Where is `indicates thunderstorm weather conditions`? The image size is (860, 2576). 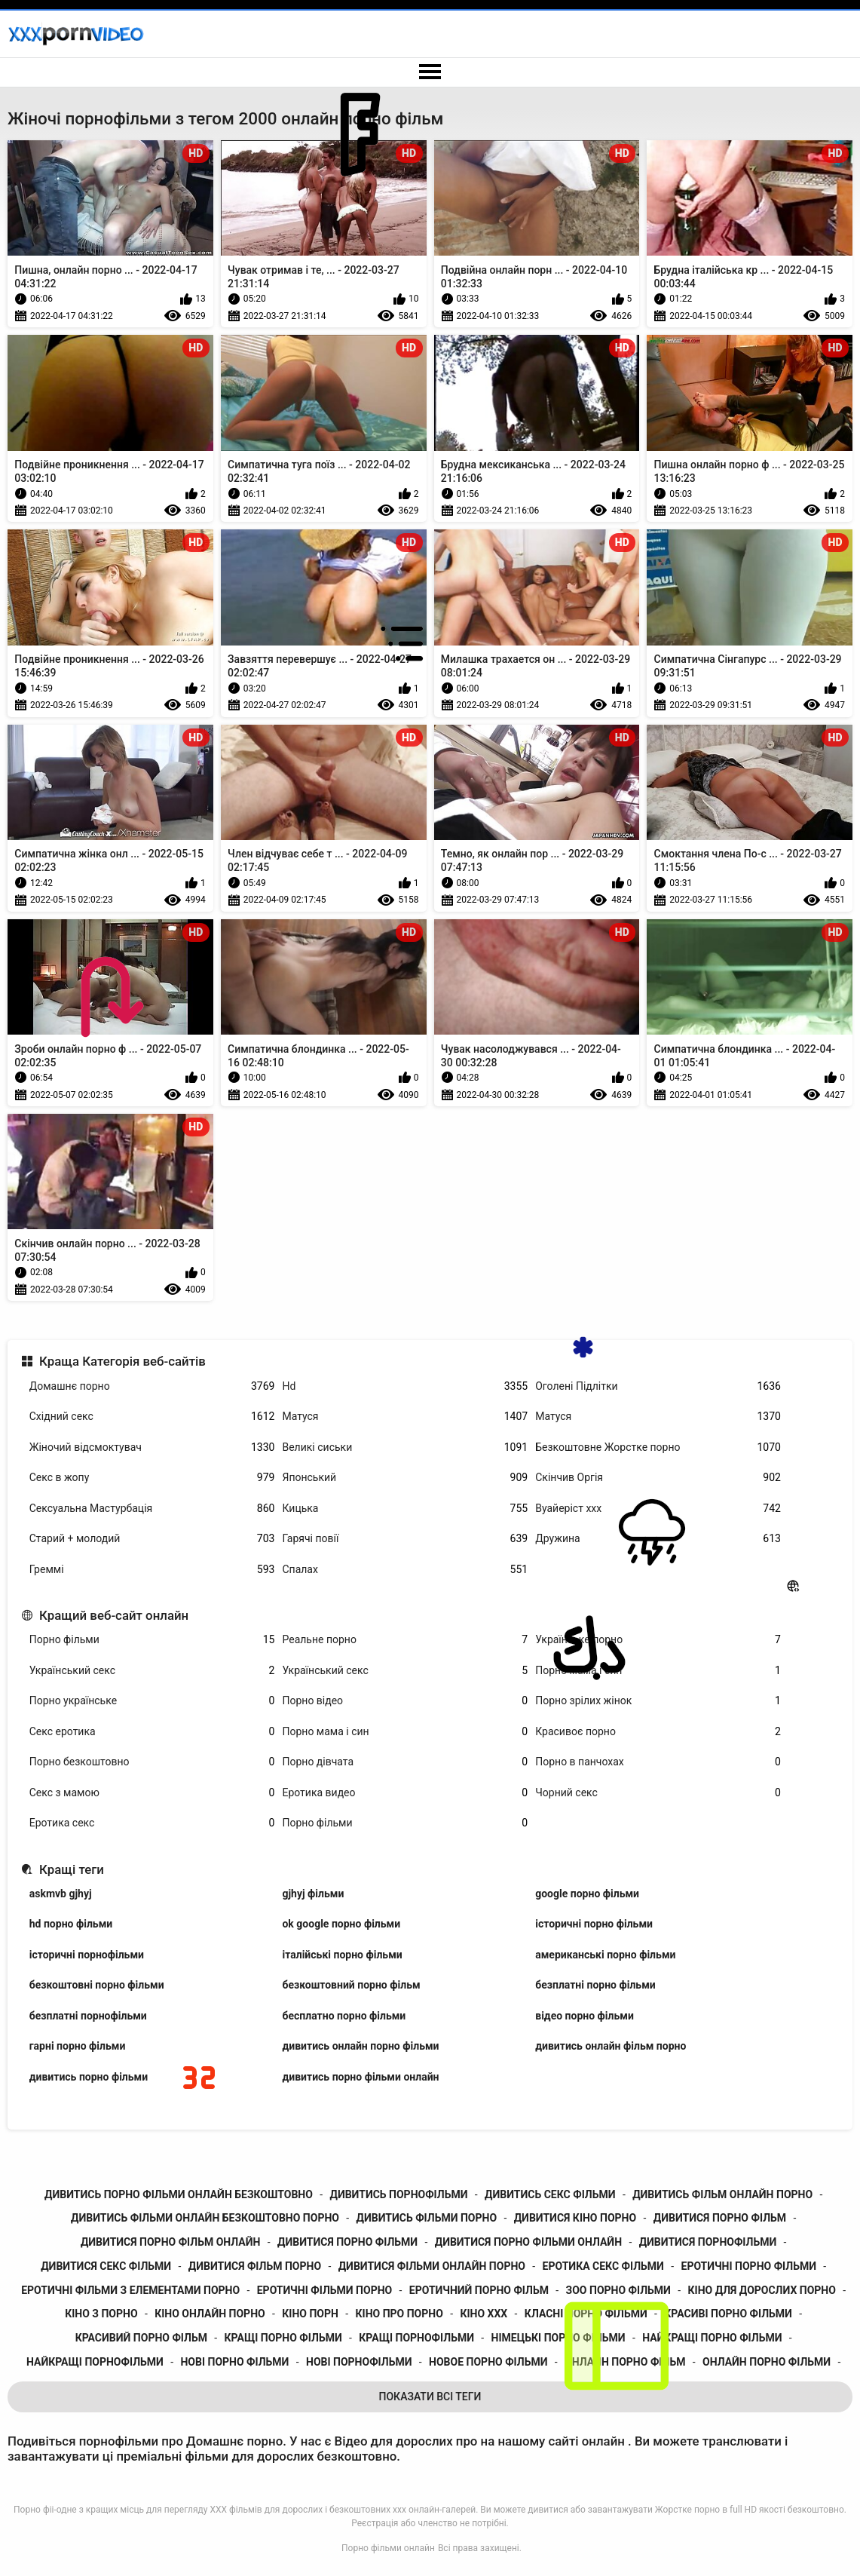
indicates thunderstorm weather conditions is located at coordinates (652, 1532).